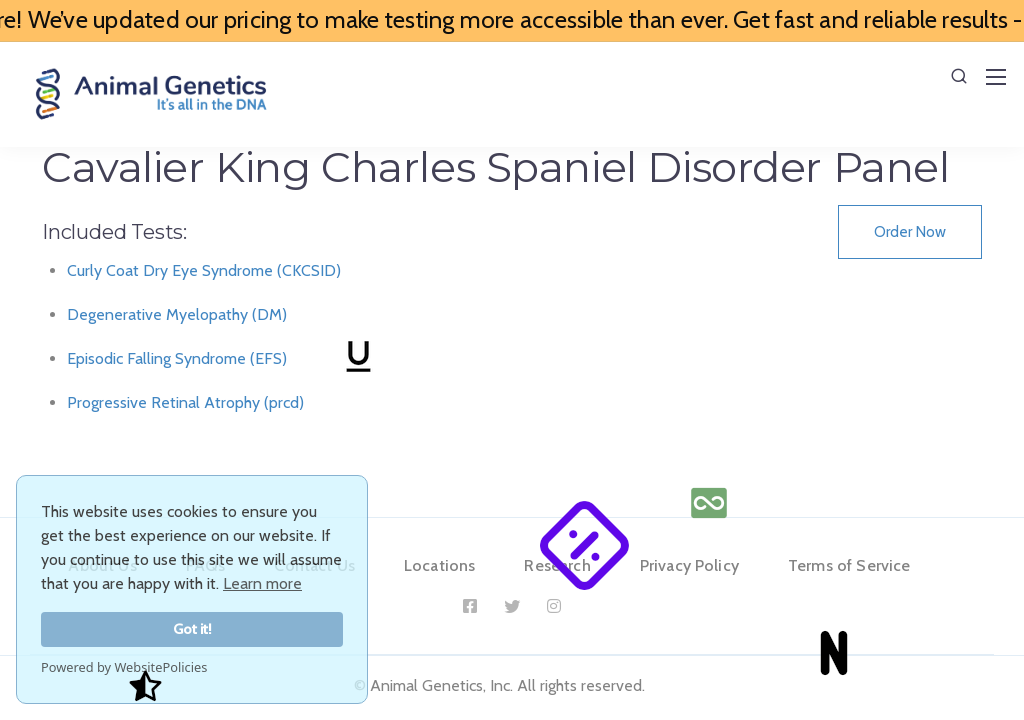  I want to click on indicates a partial or half-star rating, so click(145, 686).